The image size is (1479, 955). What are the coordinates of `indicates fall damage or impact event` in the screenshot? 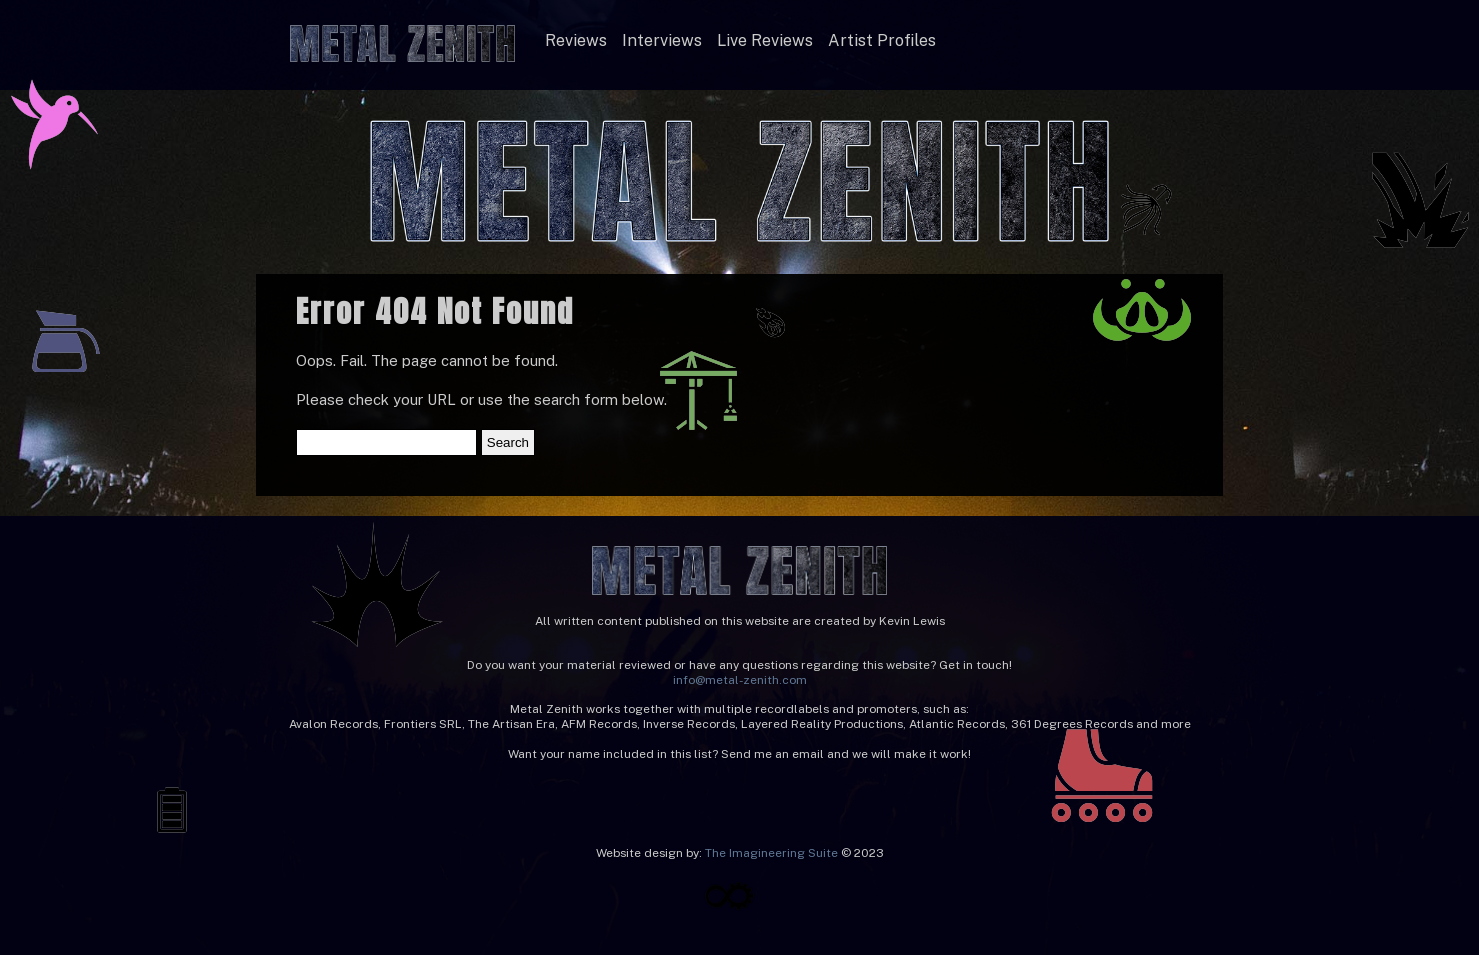 It's located at (1420, 201).